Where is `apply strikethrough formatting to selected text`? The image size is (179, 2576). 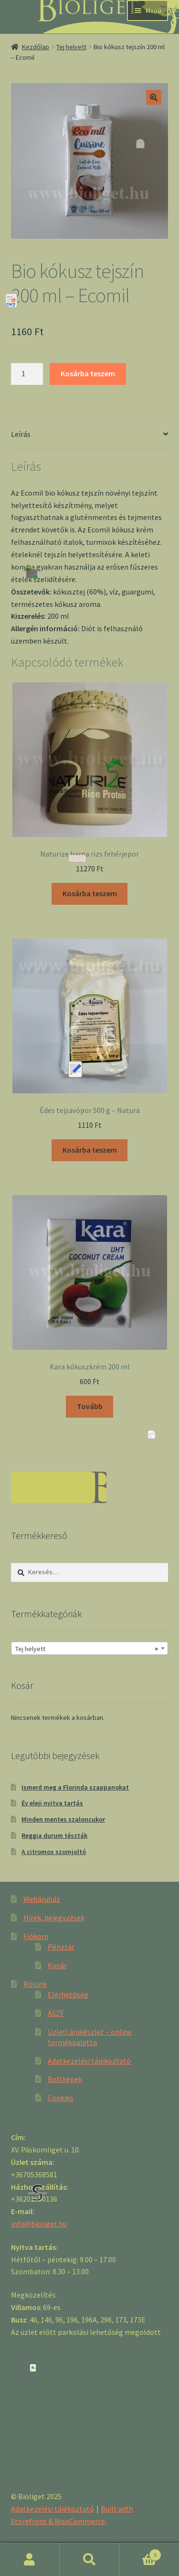
apply strikethrough formatting to selected text is located at coordinates (37, 2193).